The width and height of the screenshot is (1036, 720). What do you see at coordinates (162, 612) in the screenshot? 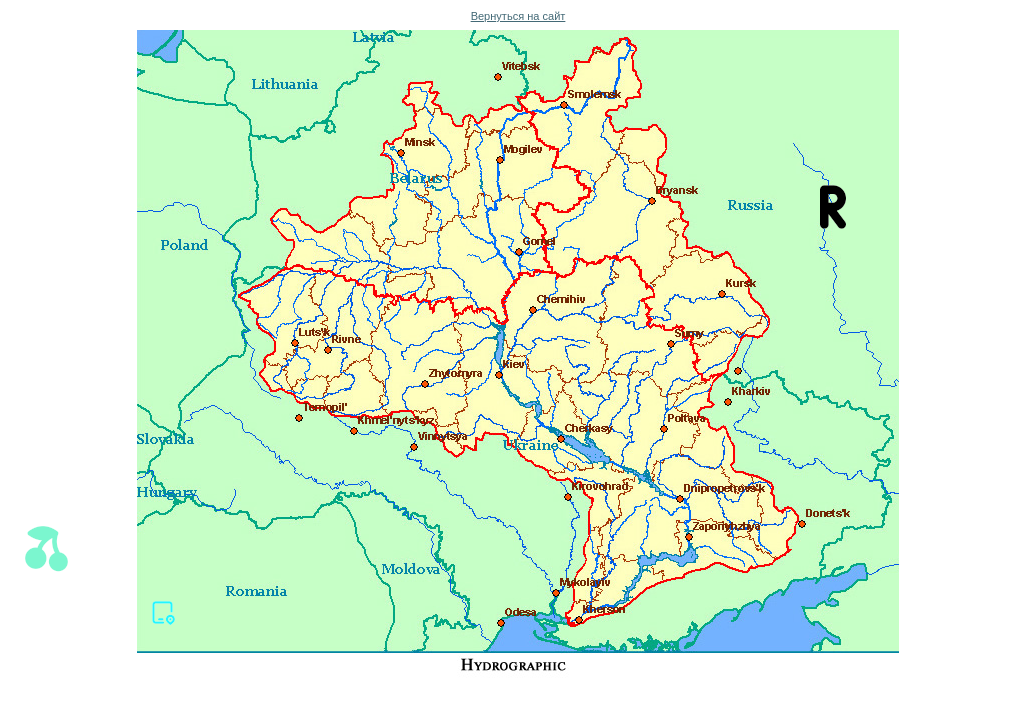
I see `pin a location on your tablet device` at bounding box center [162, 612].